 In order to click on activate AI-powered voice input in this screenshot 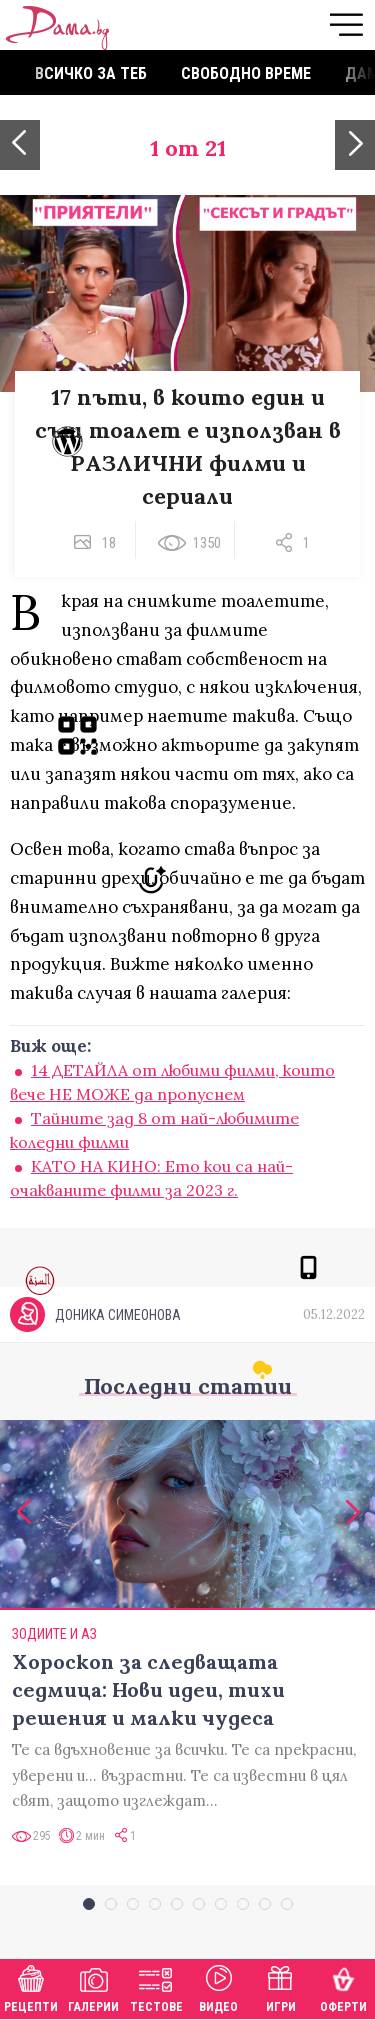, I will do `click(151, 881)`.